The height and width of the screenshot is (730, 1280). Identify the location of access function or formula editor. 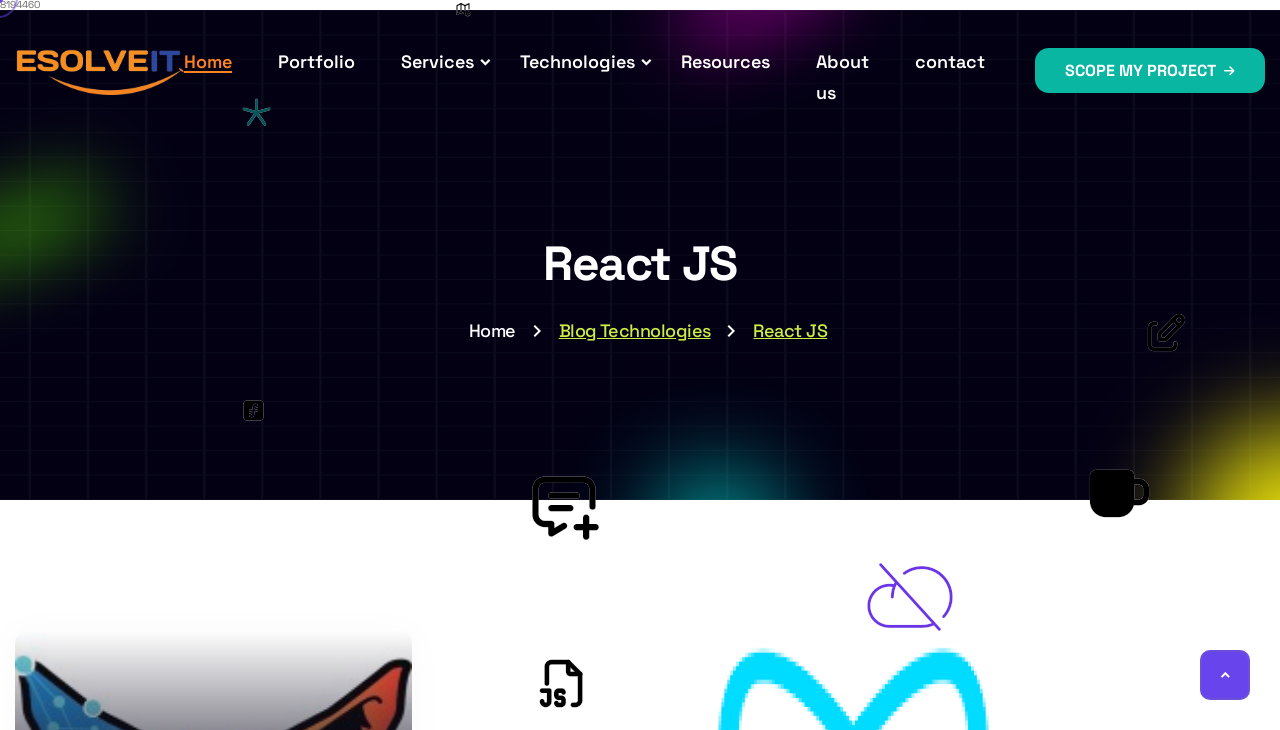
(253, 410).